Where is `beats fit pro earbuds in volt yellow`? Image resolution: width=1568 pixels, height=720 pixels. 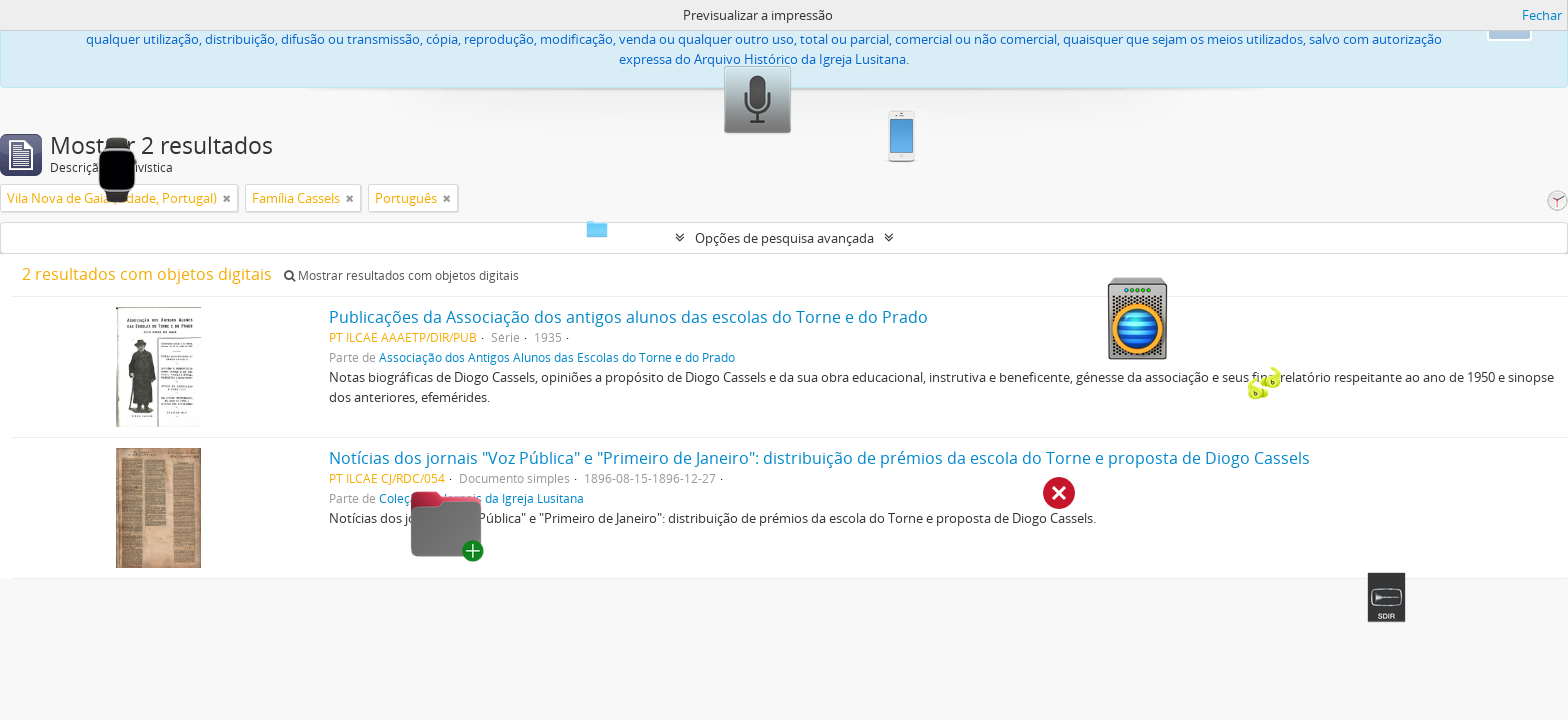
beats fit pro earbuds in volt yellow is located at coordinates (1264, 383).